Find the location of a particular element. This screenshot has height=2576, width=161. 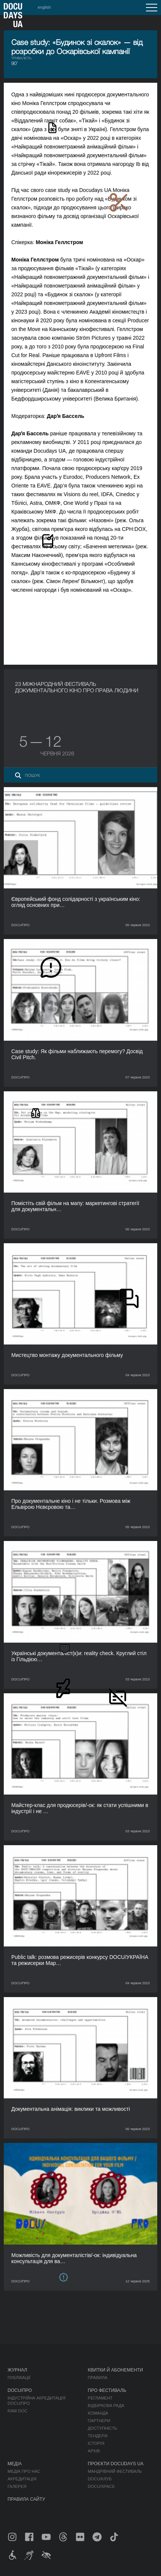

open or view an excel spreadsheet is located at coordinates (52, 128).